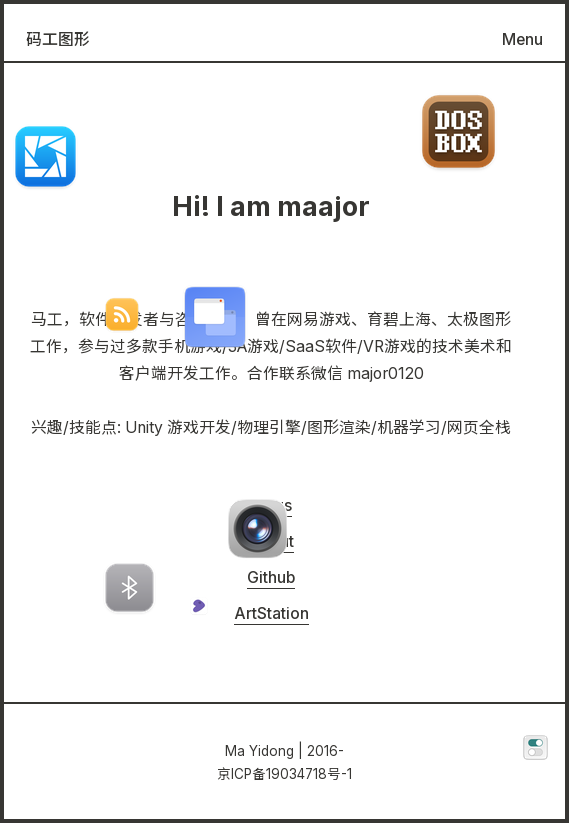 This screenshot has height=823, width=569. What do you see at coordinates (45, 156) in the screenshot?
I see `open Lens, a Kubernetes IDE for managing clusters` at bounding box center [45, 156].